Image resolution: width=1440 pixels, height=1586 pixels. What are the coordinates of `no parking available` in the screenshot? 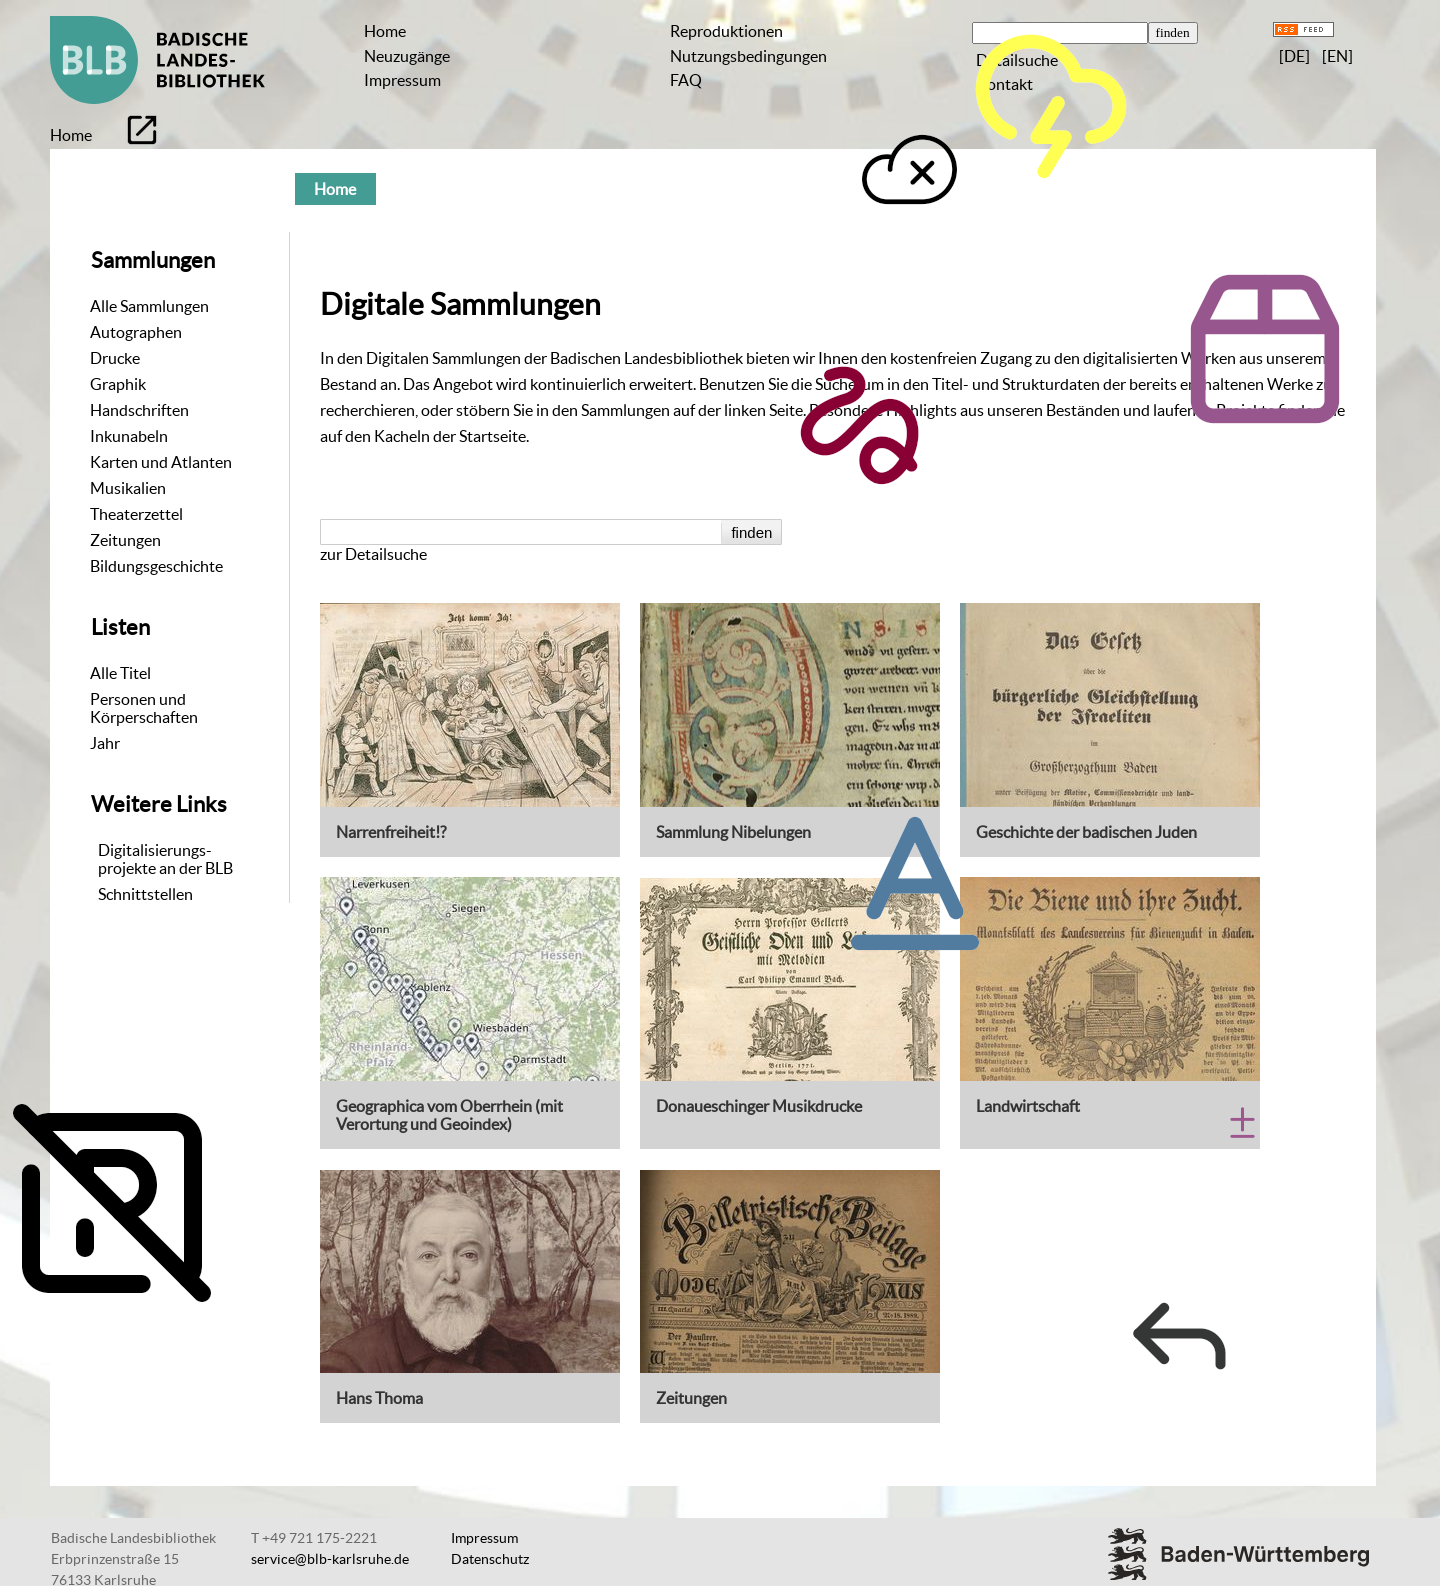 It's located at (112, 1203).